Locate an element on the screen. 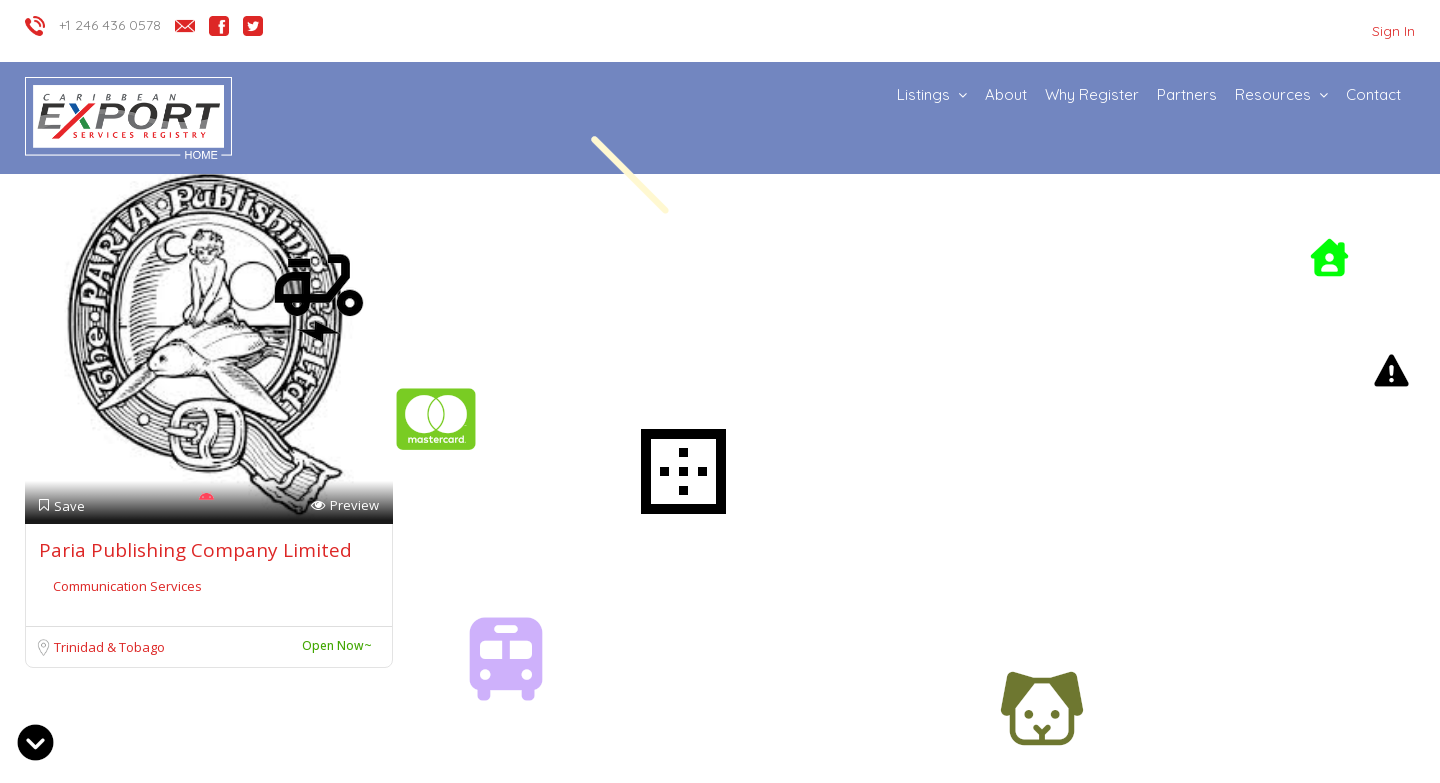  access pet-related features or settings is located at coordinates (1042, 710).